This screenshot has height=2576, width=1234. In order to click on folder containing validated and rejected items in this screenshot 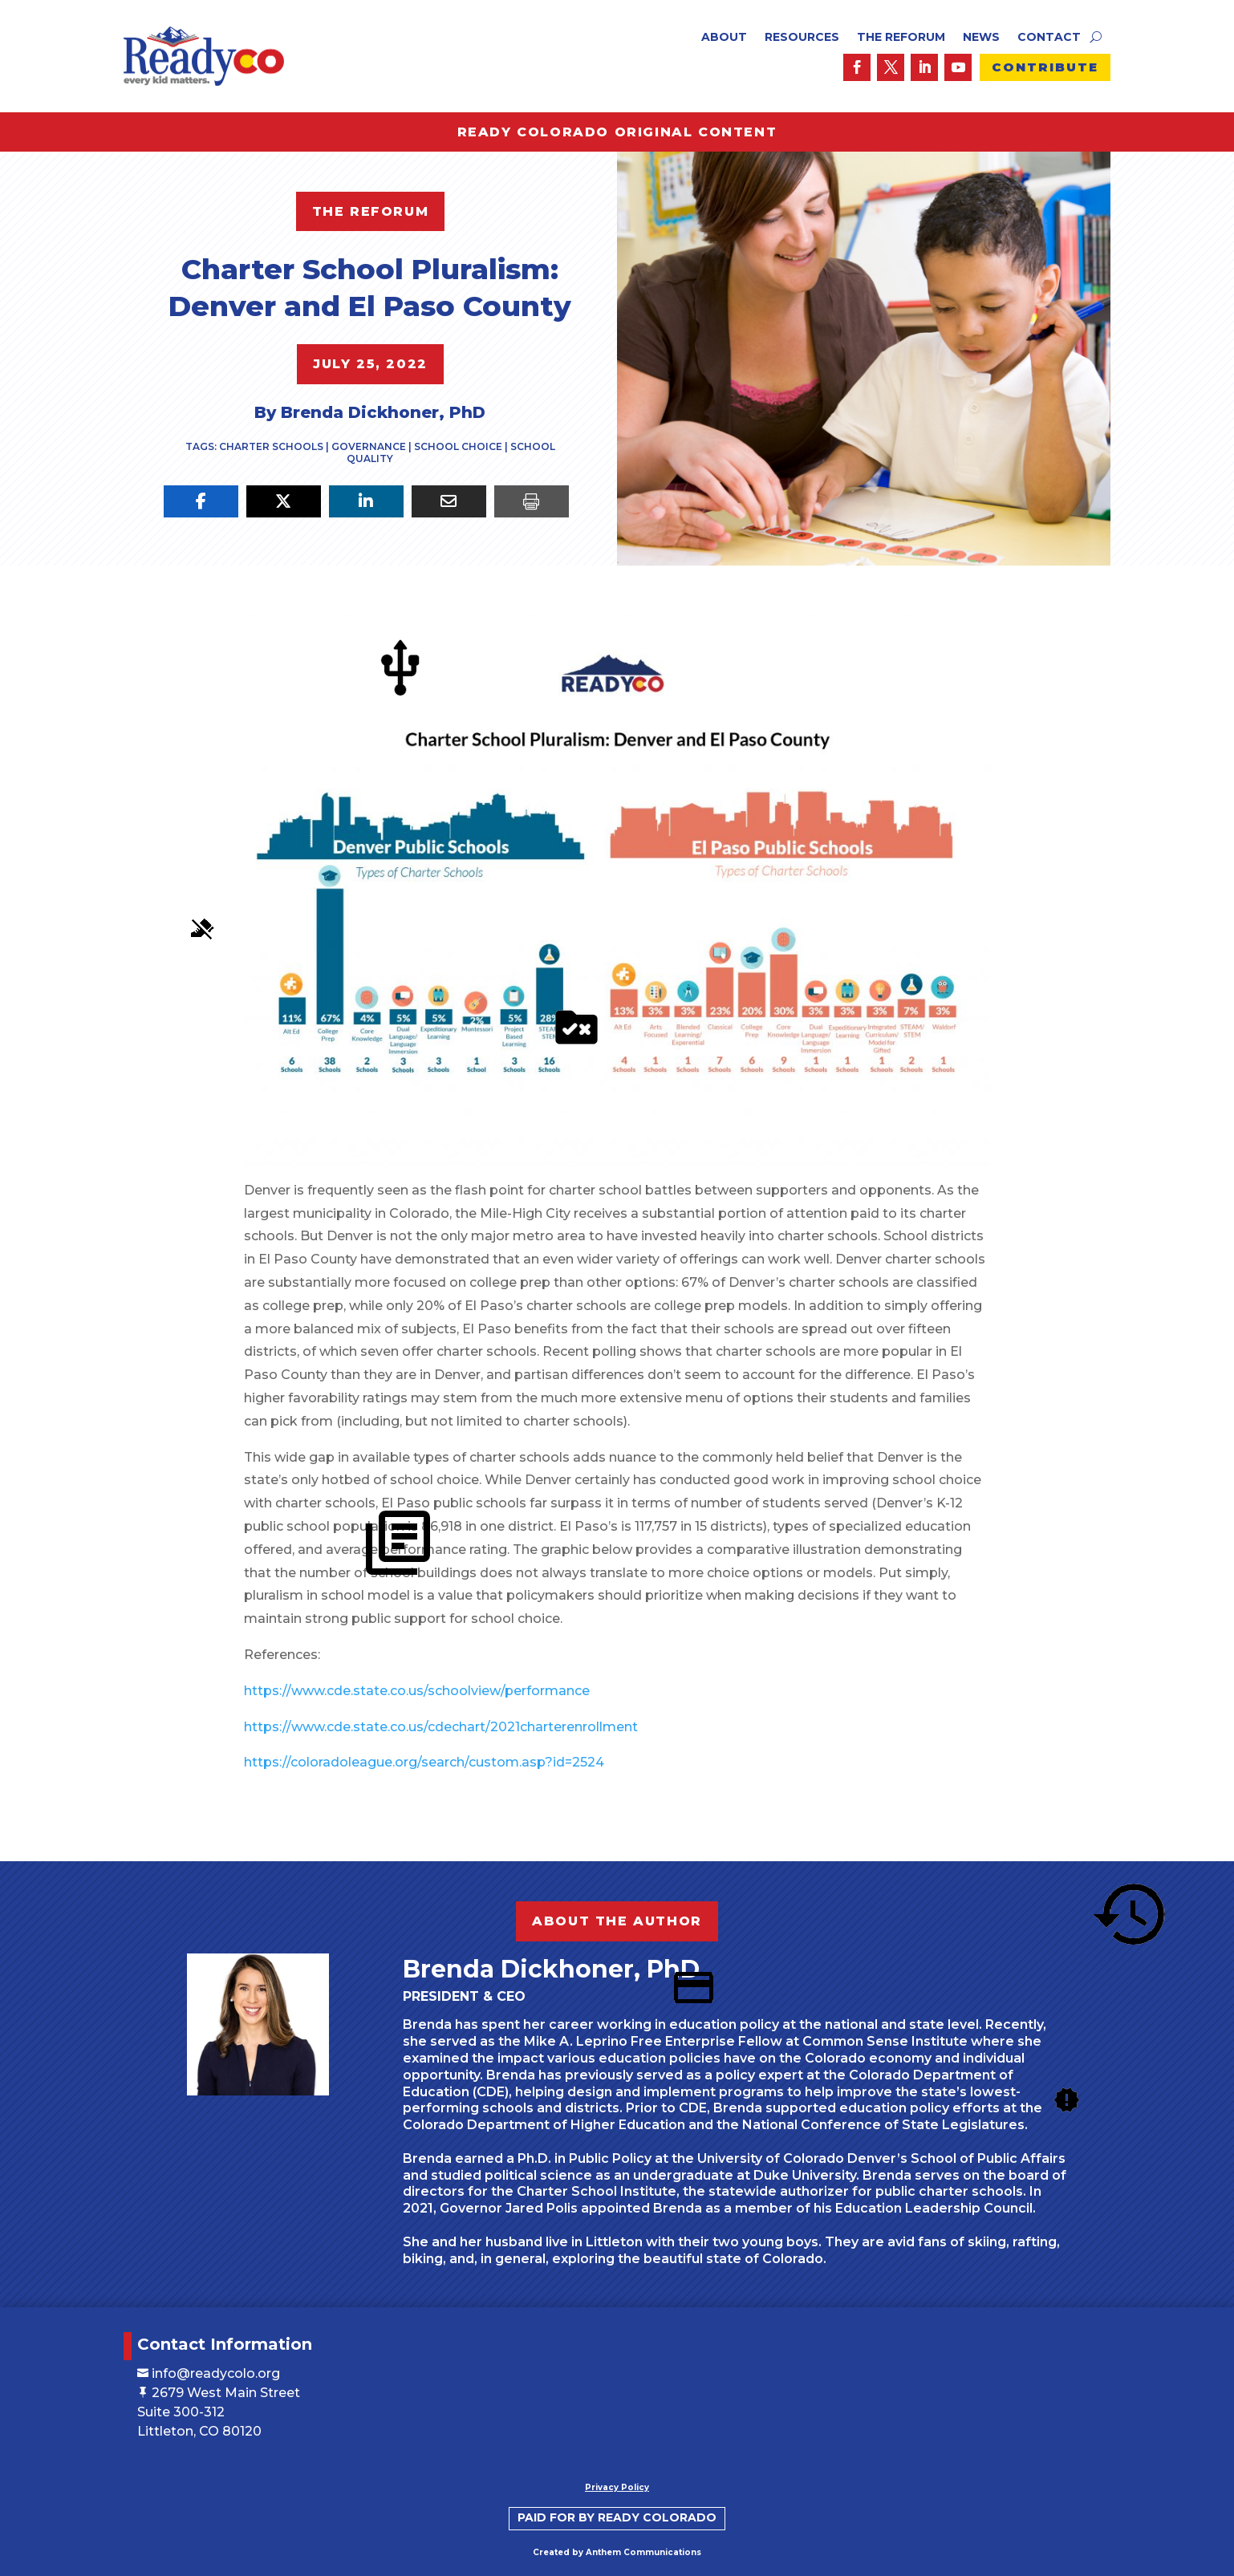, I will do `click(576, 1027)`.